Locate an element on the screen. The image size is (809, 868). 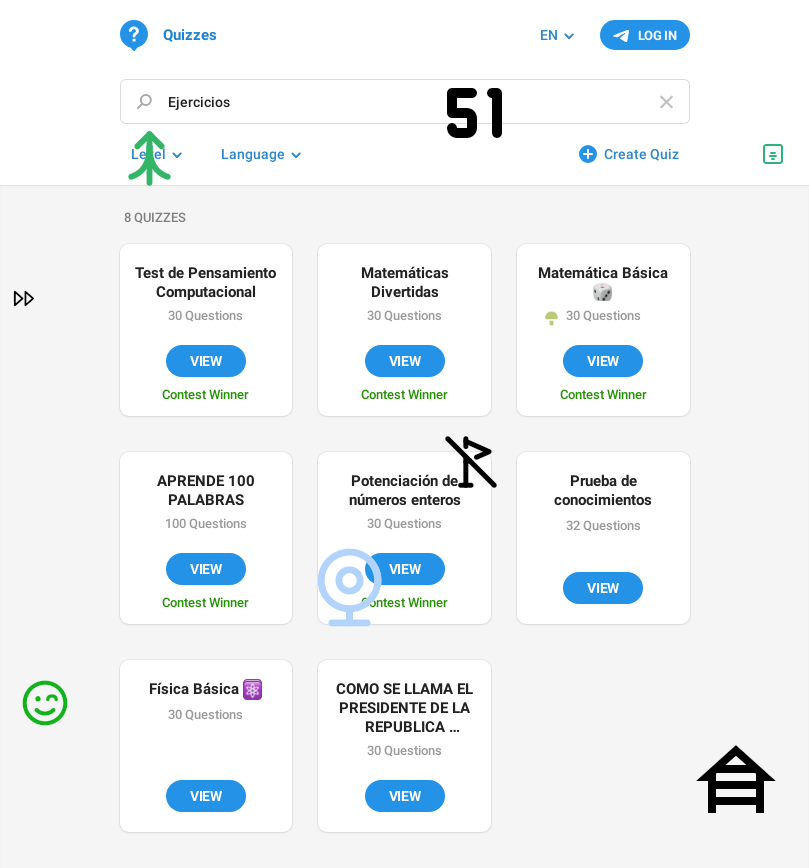
view home exterior or siding options is located at coordinates (736, 781).